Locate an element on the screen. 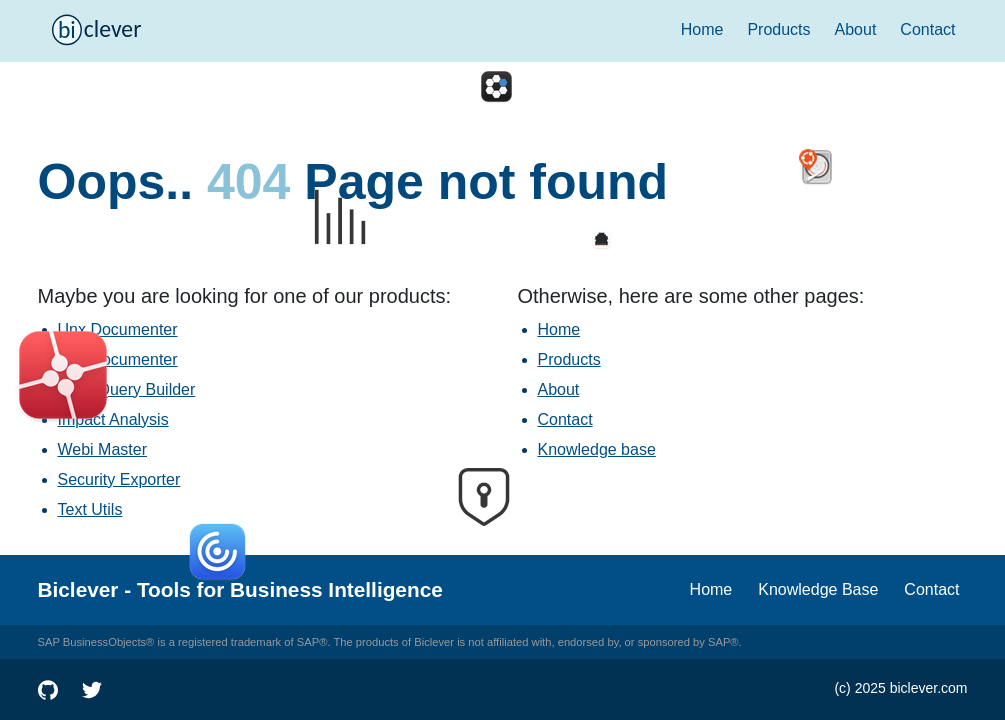 The width and height of the screenshot is (1005, 720). access device security settings is located at coordinates (484, 497).